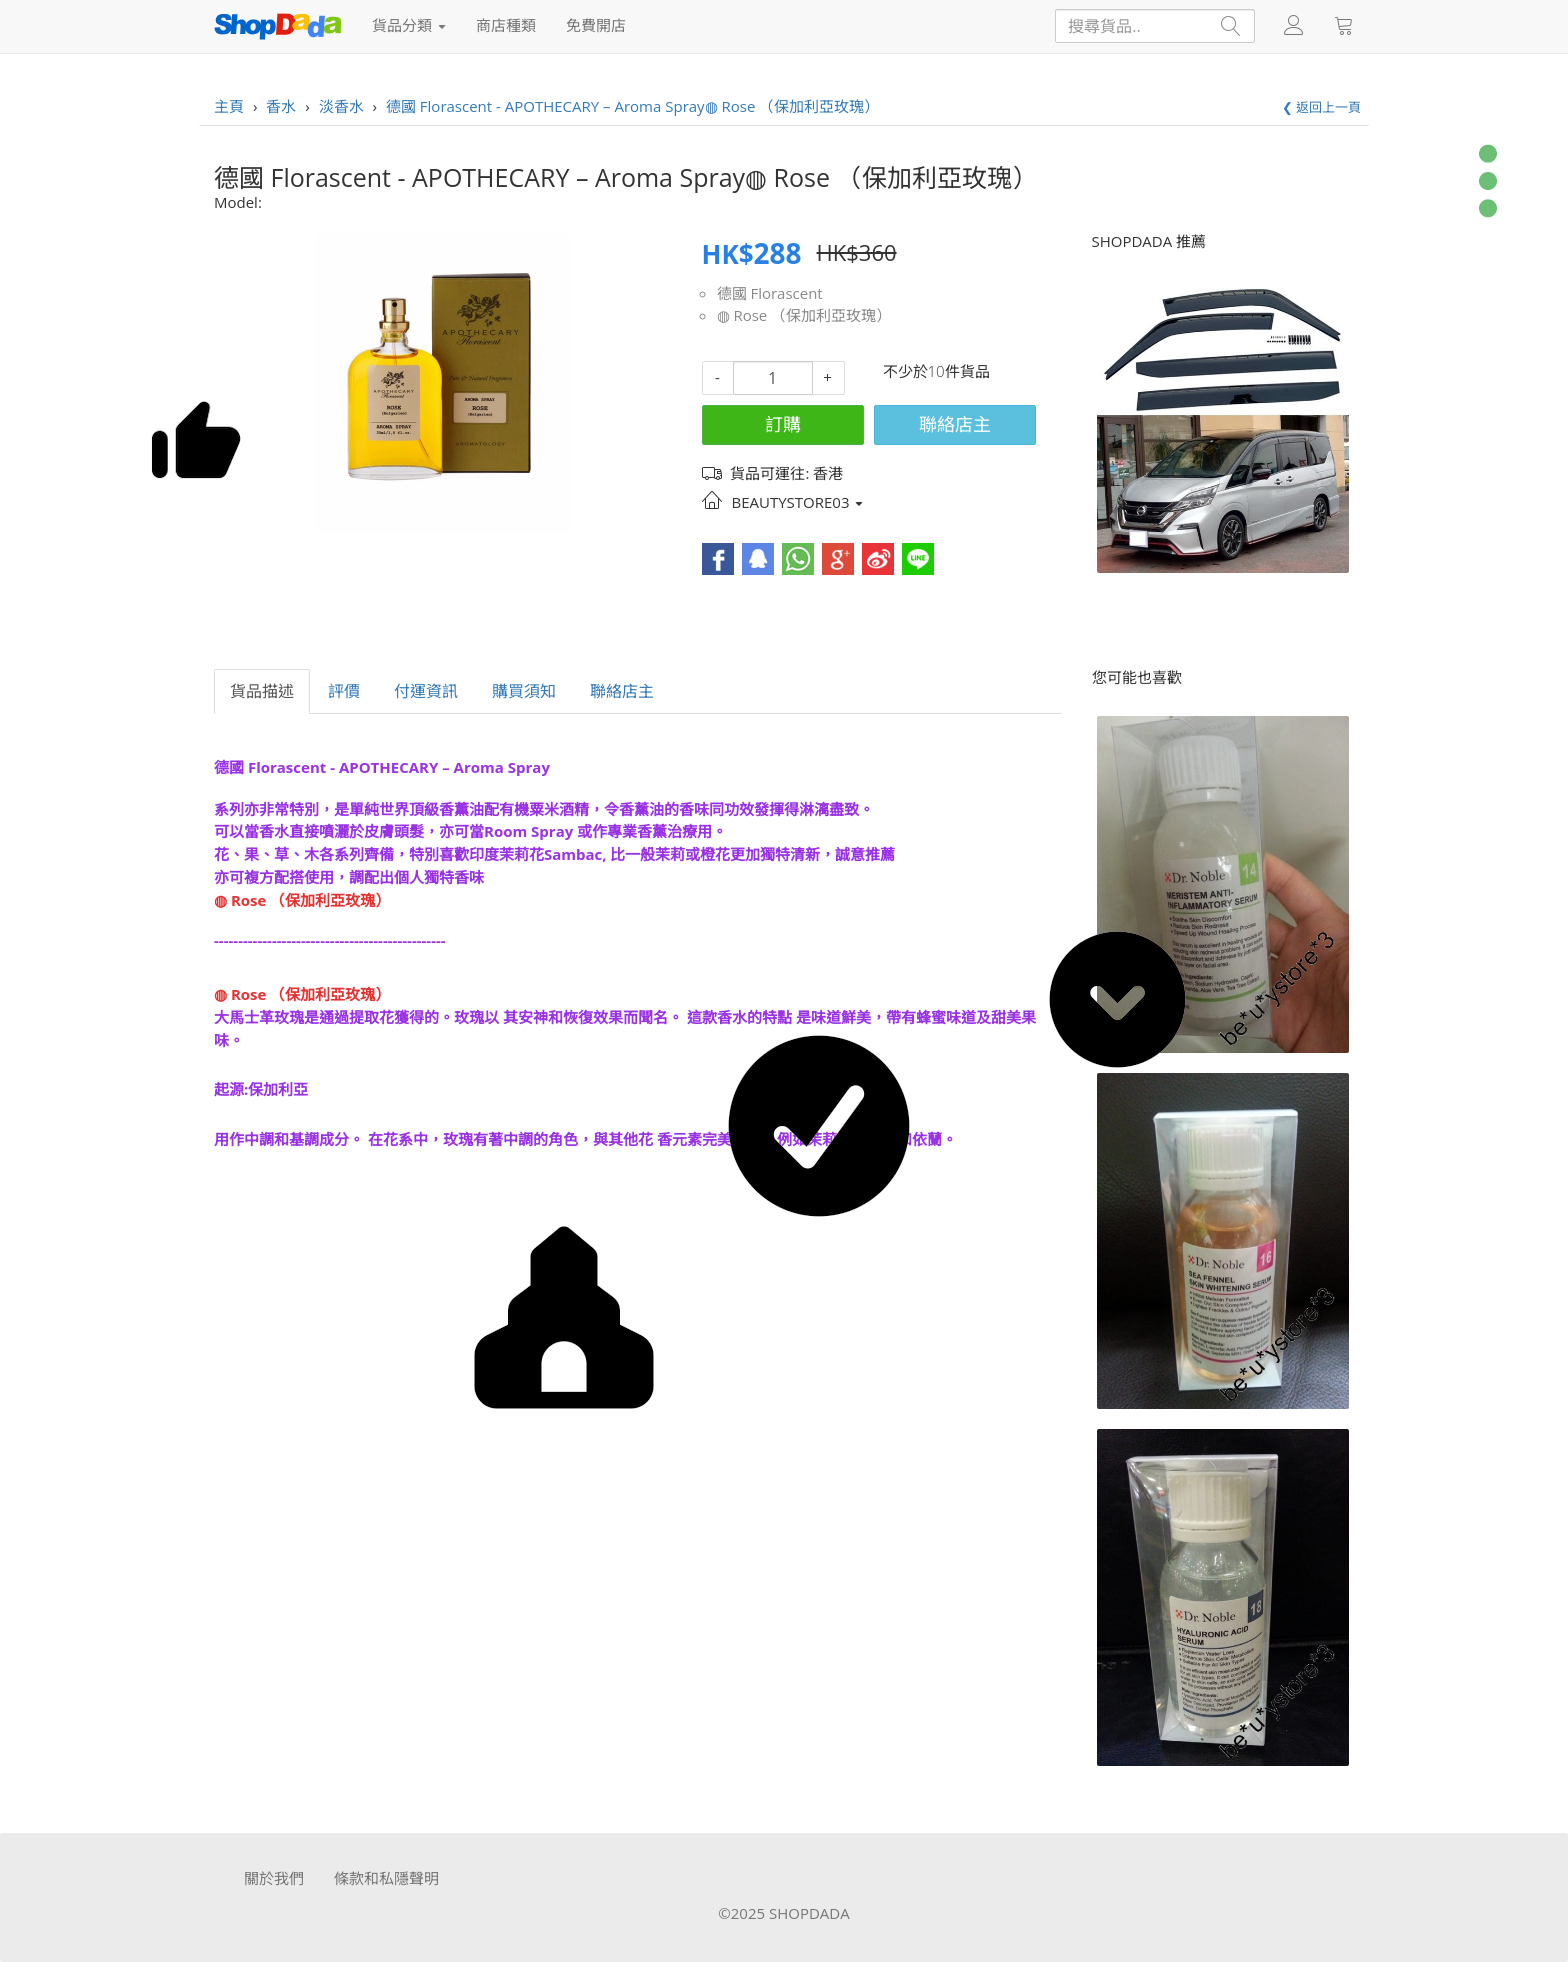  What do you see at coordinates (564, 1319) in the screenshot?
I see `find nearby places of worship` at bounding box center [564, 1319].